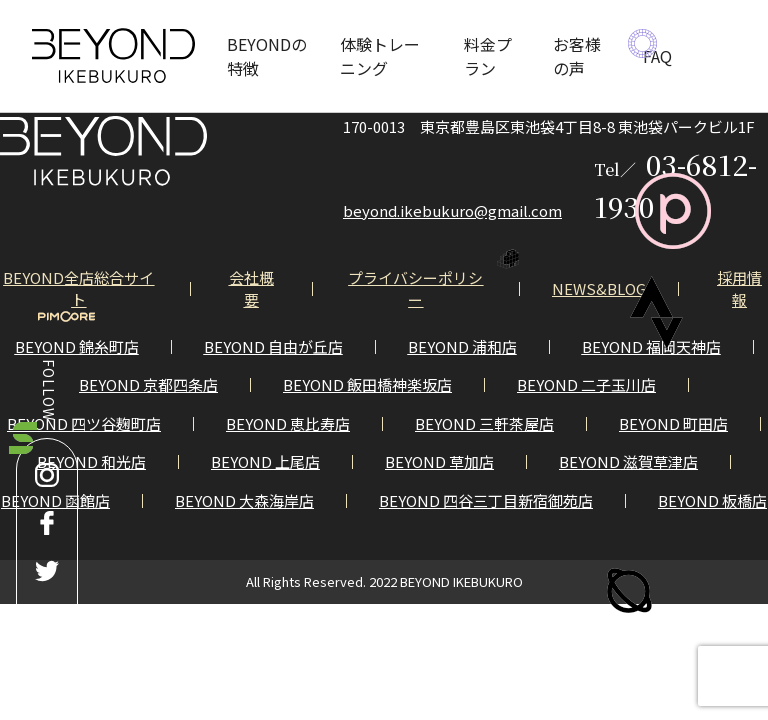 This screenshot has width=768, height=720. Describe the element at coordinates (673, 211) in the screenshot. I see `planet logo` at that location.